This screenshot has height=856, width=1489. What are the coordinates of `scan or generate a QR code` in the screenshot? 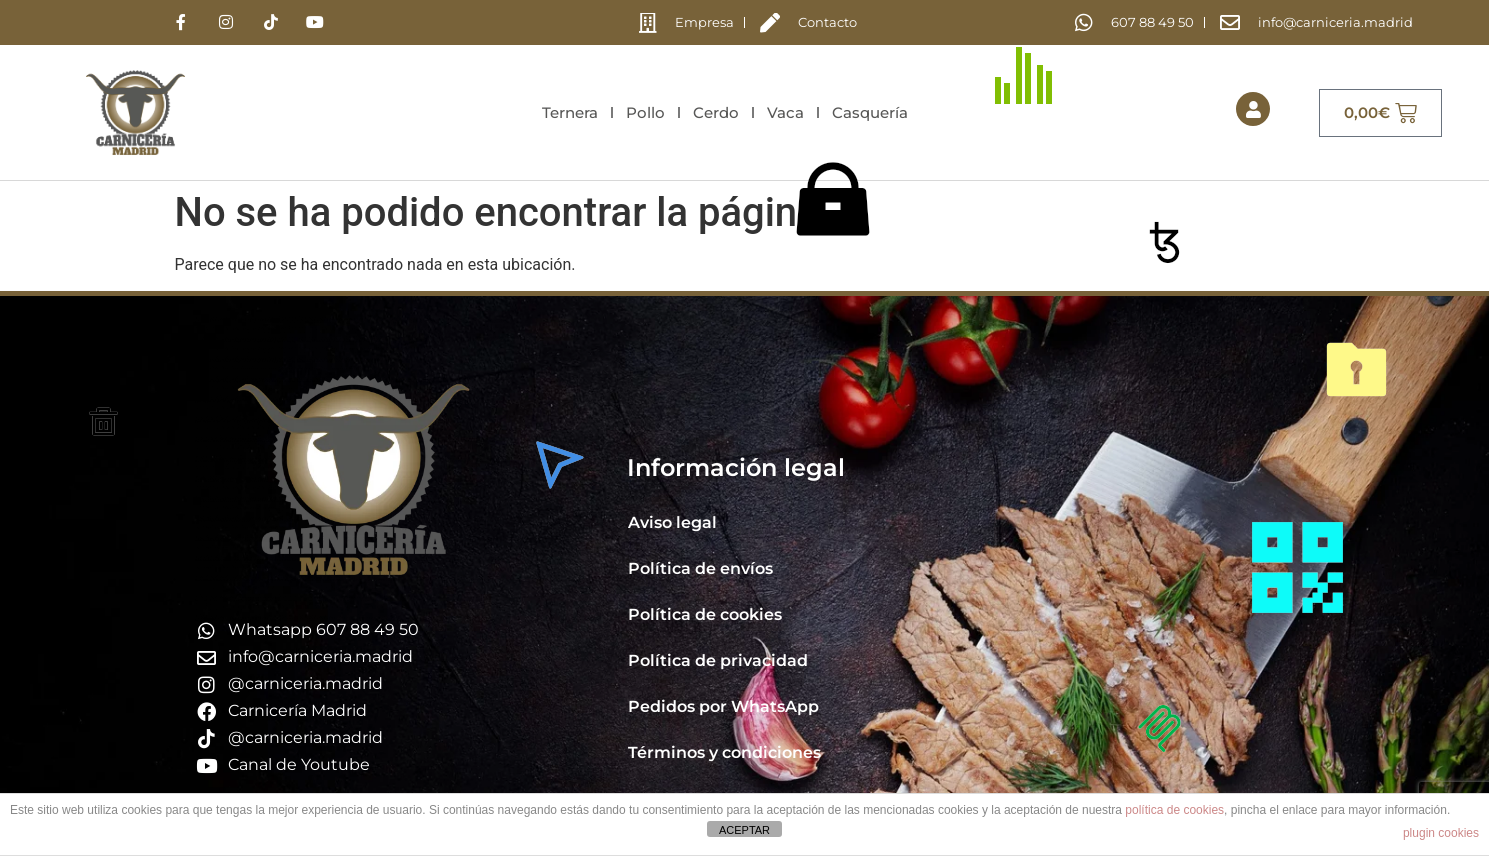 It's located at (1297, 567).